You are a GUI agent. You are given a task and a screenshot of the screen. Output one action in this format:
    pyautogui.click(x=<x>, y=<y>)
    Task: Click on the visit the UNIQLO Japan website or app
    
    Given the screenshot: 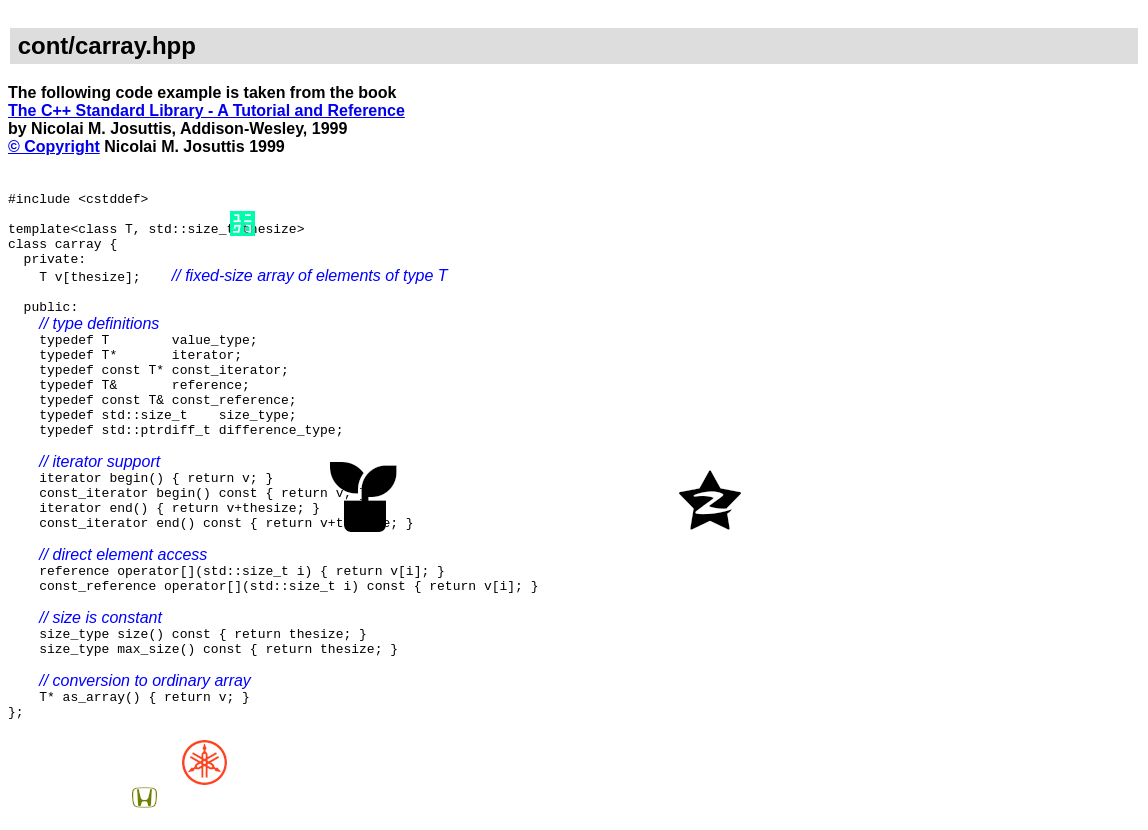 What is the action you would take?
    pyautogui.click(x=242, y=223)
    